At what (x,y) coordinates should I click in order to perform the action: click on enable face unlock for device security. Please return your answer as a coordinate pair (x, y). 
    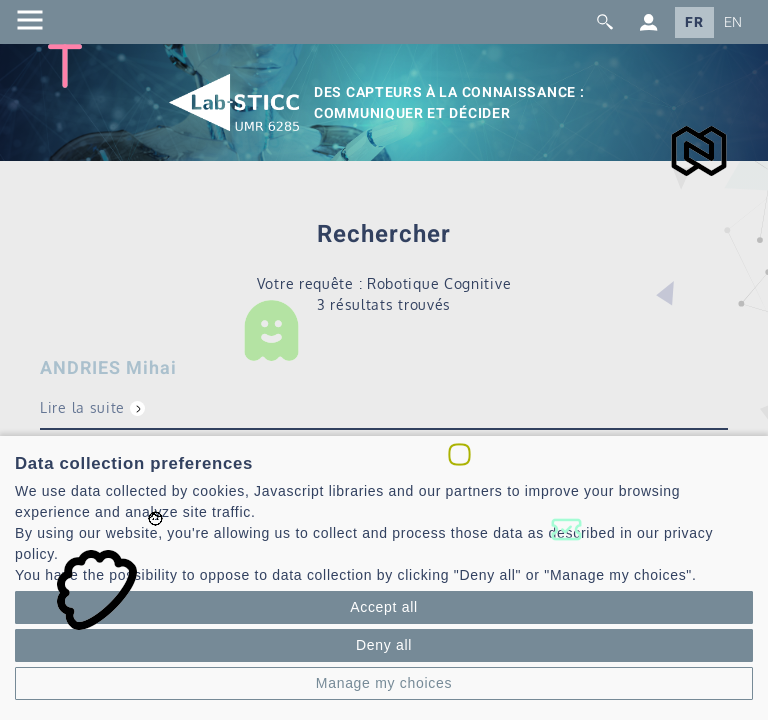
    Looking at the image, I should click on (155, 518).